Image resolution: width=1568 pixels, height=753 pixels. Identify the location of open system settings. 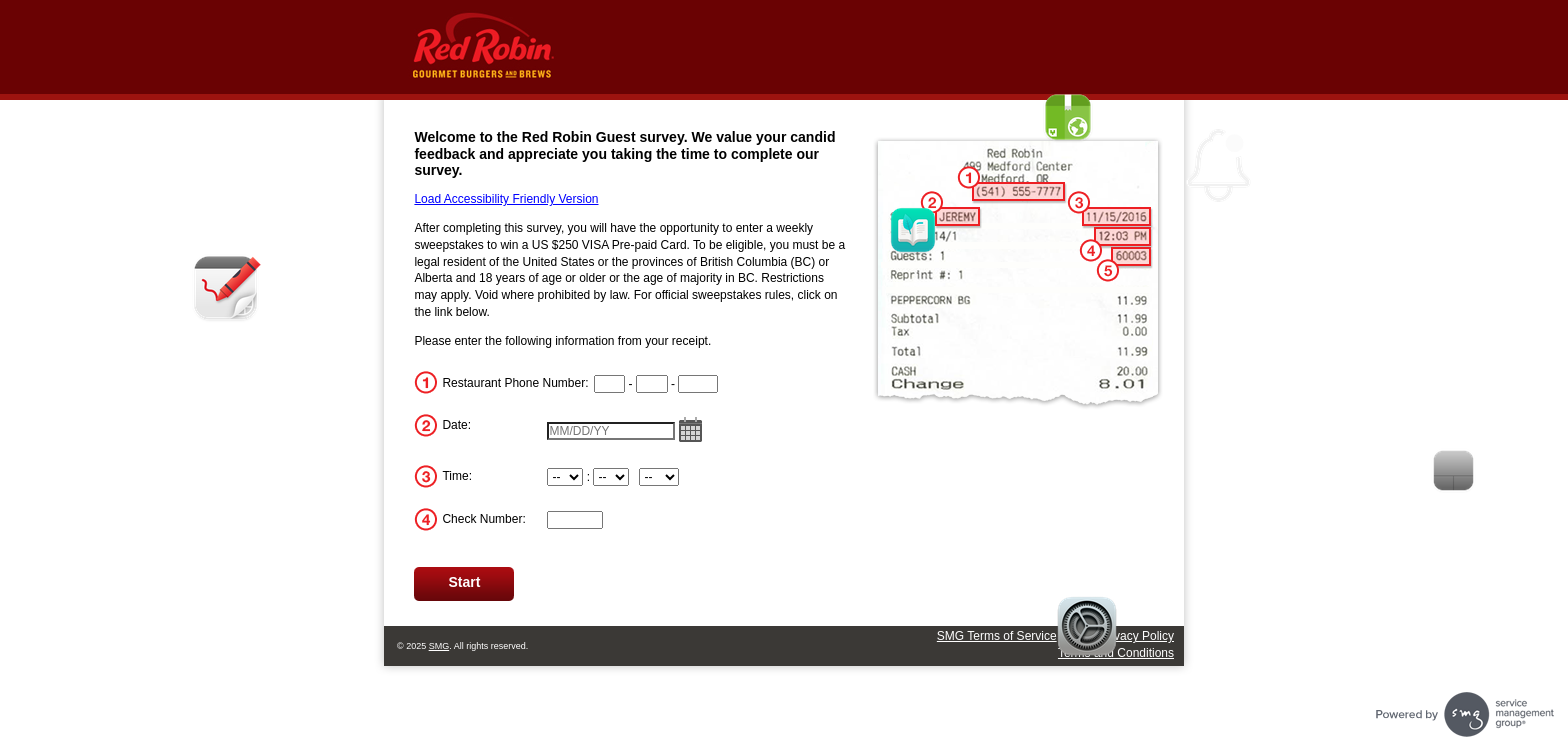
(1087, 626).